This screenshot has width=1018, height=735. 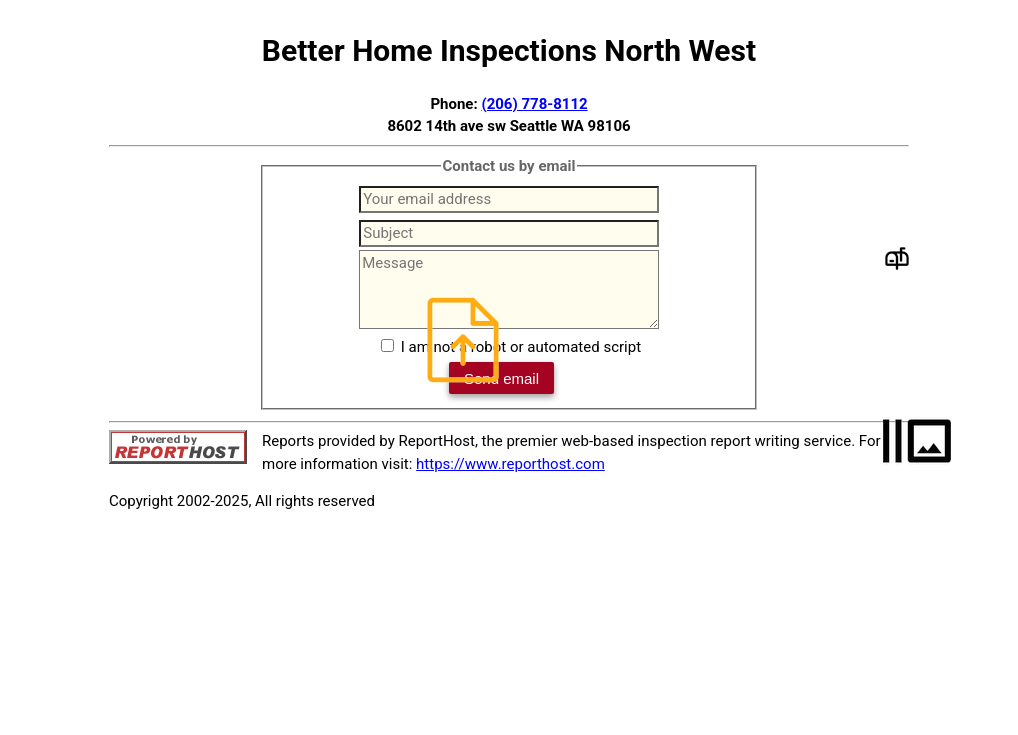 I want to click on upload a file, so click(x=463, y=340).